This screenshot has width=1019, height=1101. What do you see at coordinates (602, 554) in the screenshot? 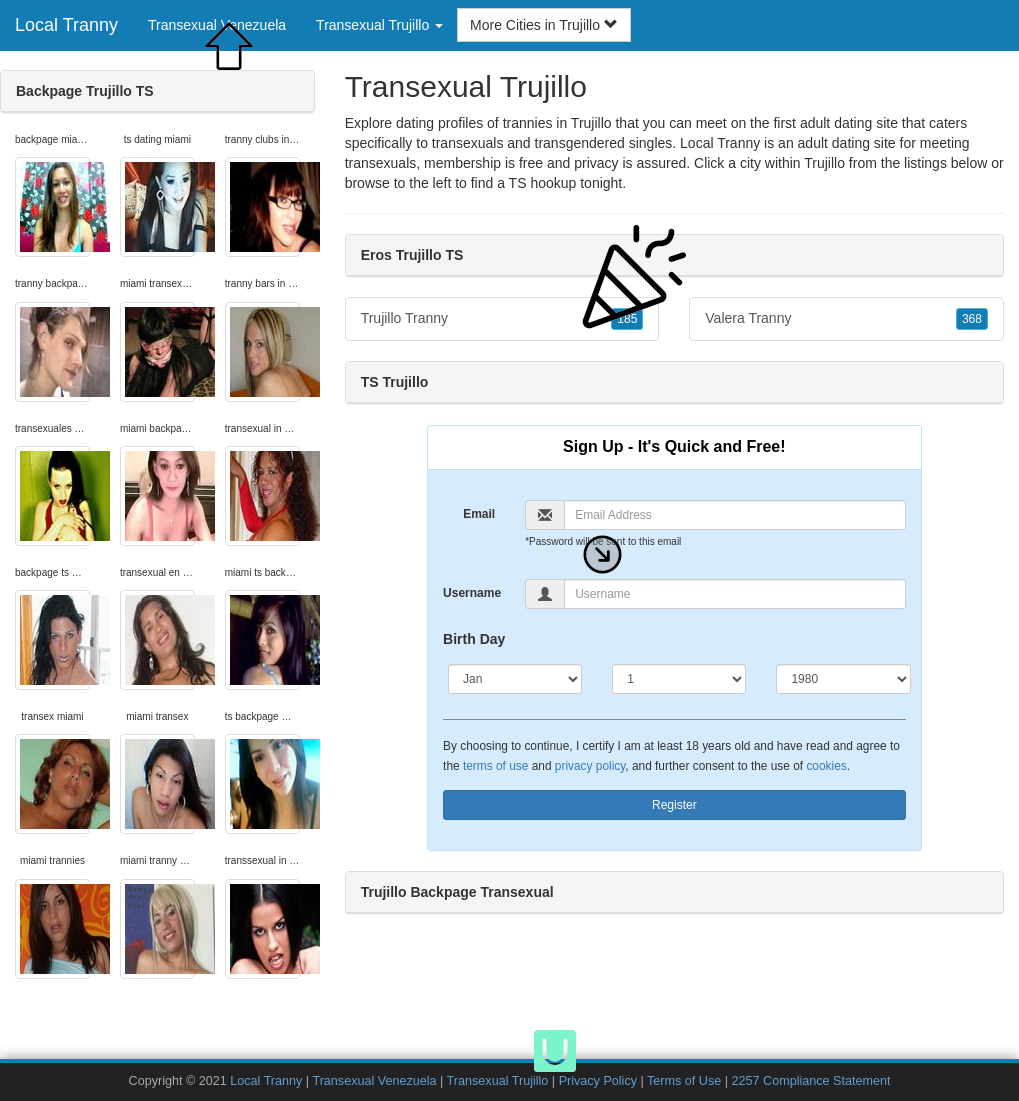
I see `navigate to the next item or section` at bounding box center [602, 554].